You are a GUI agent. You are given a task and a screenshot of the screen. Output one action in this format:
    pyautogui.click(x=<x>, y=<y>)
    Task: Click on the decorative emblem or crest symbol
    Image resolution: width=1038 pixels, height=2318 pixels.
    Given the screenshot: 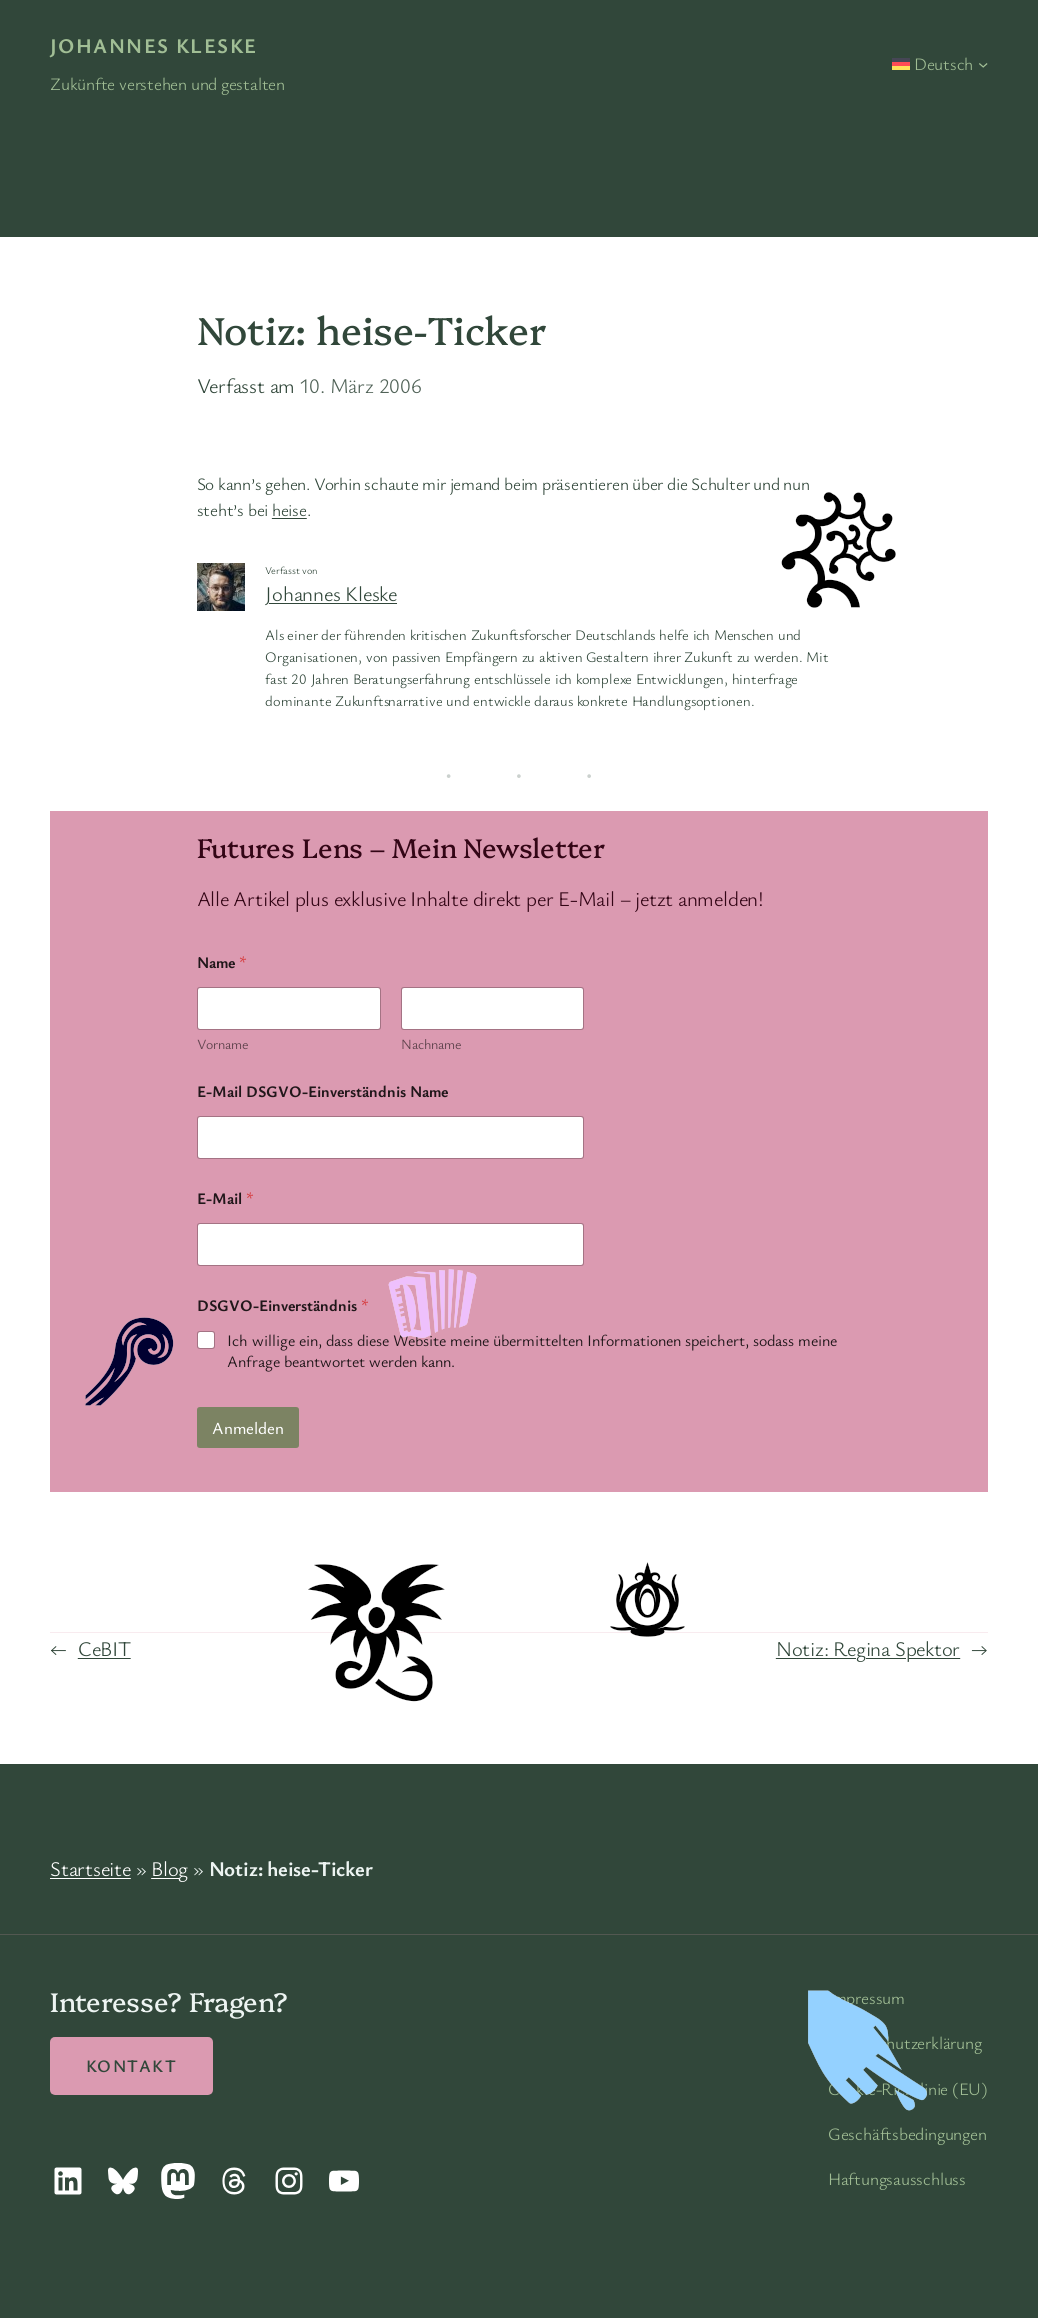 What is the action you would take?
    pyautogui.click(x=647, y=1599)
    